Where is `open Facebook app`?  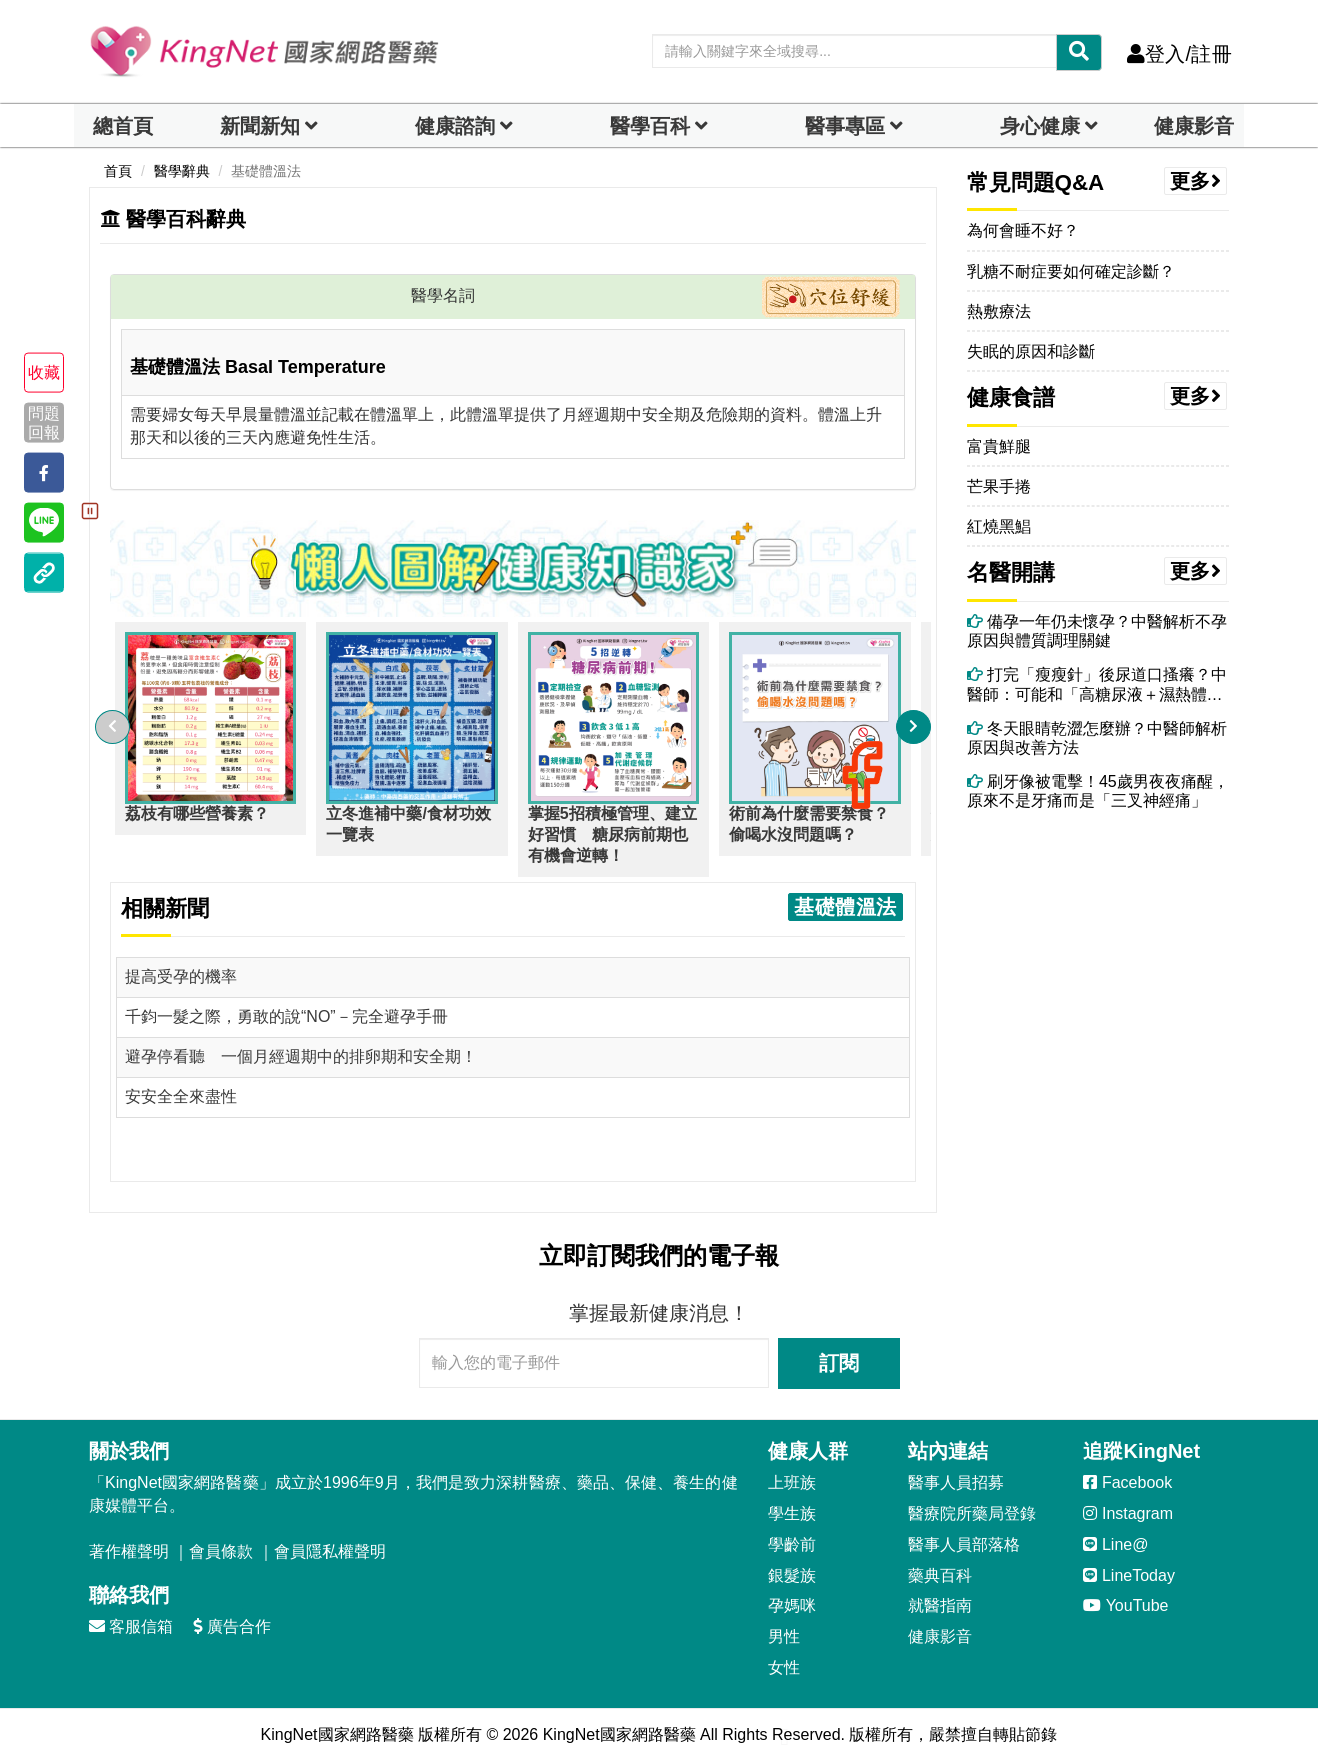
open Facebook app is located at coordinates (861, 775).